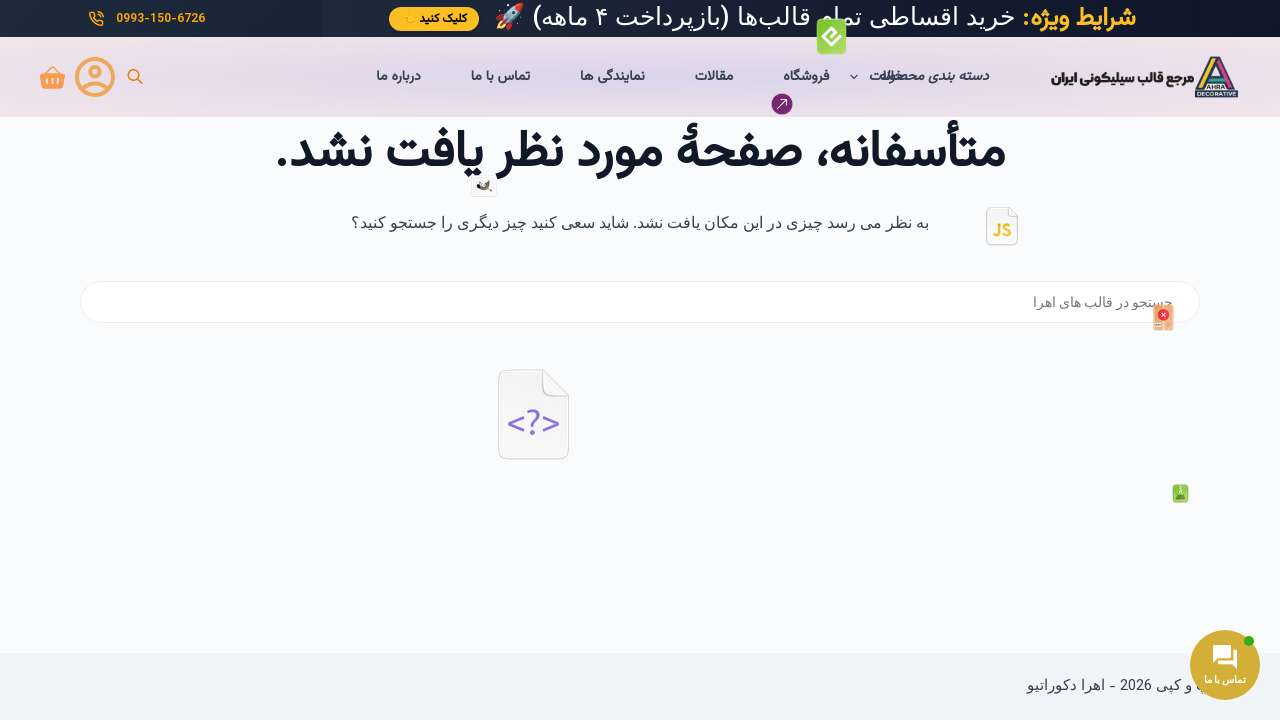 Image resolution: width=1280 pixels, height=720 pixels. I want to click on an epub ebook file, so click(831, 36).